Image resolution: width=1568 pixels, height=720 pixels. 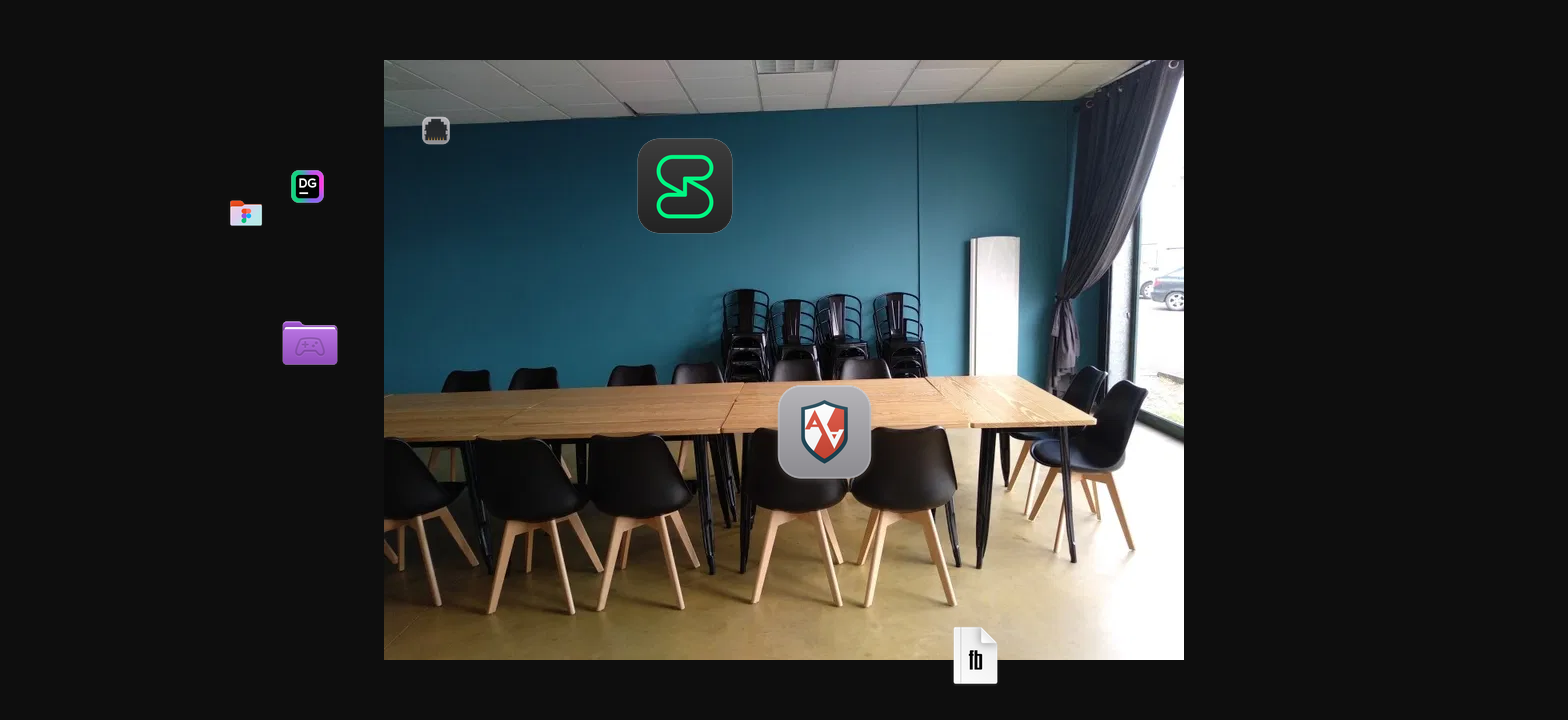 What do you see at coordinates (436, 131) in the screenshot?
I see `configure DSL network connection settings` at bounding box center [436, 131].